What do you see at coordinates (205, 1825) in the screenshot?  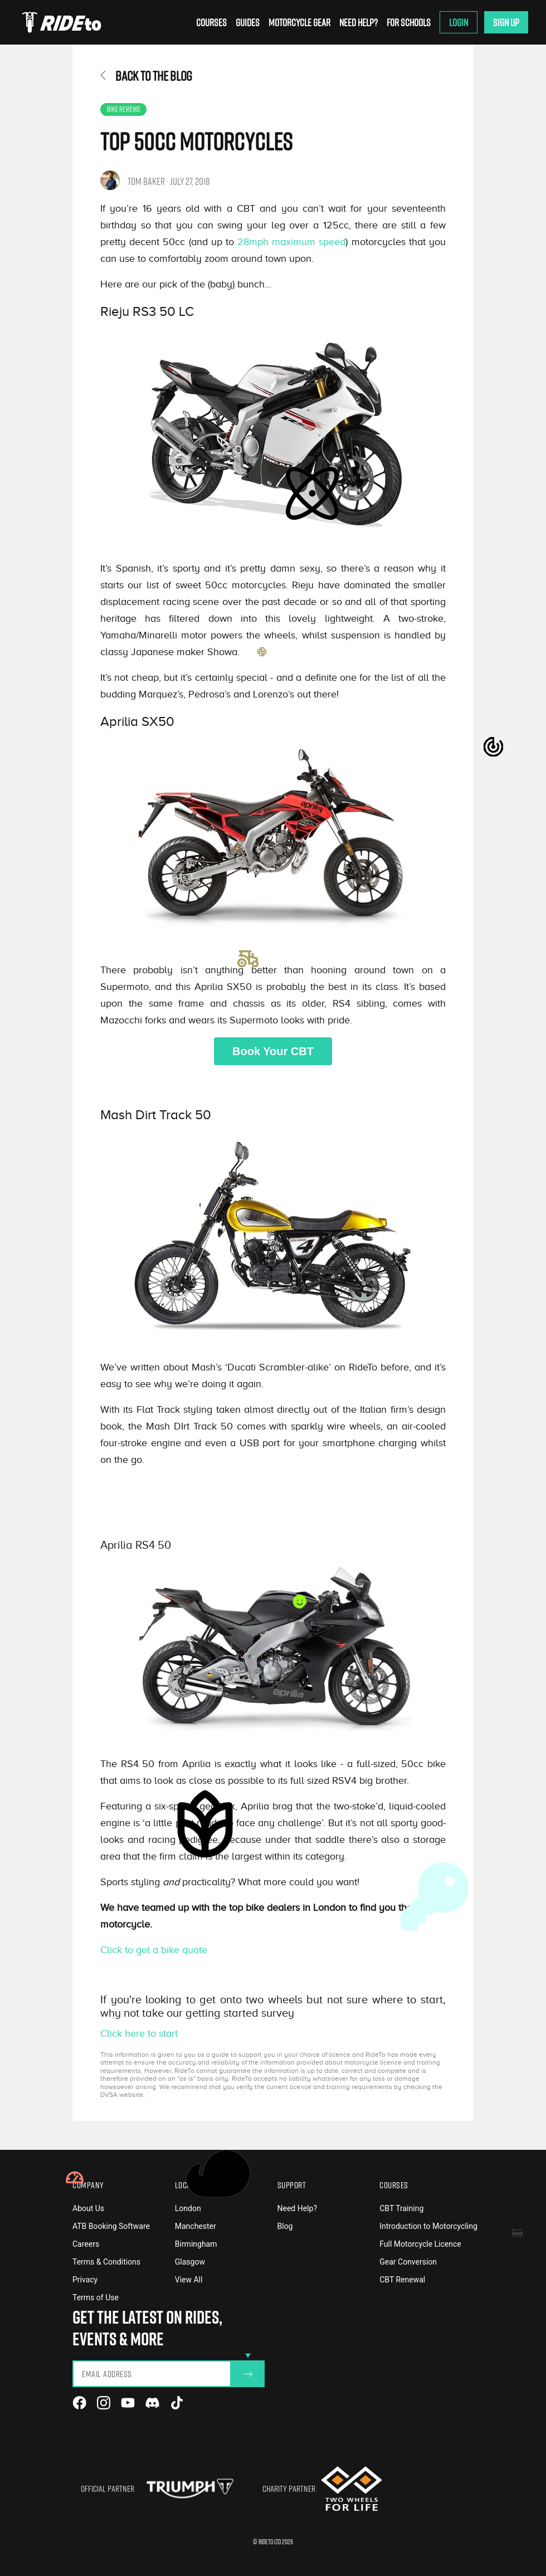 I see `indicates grain or wheat-based ingredients` at bounding box center [205, 1825].